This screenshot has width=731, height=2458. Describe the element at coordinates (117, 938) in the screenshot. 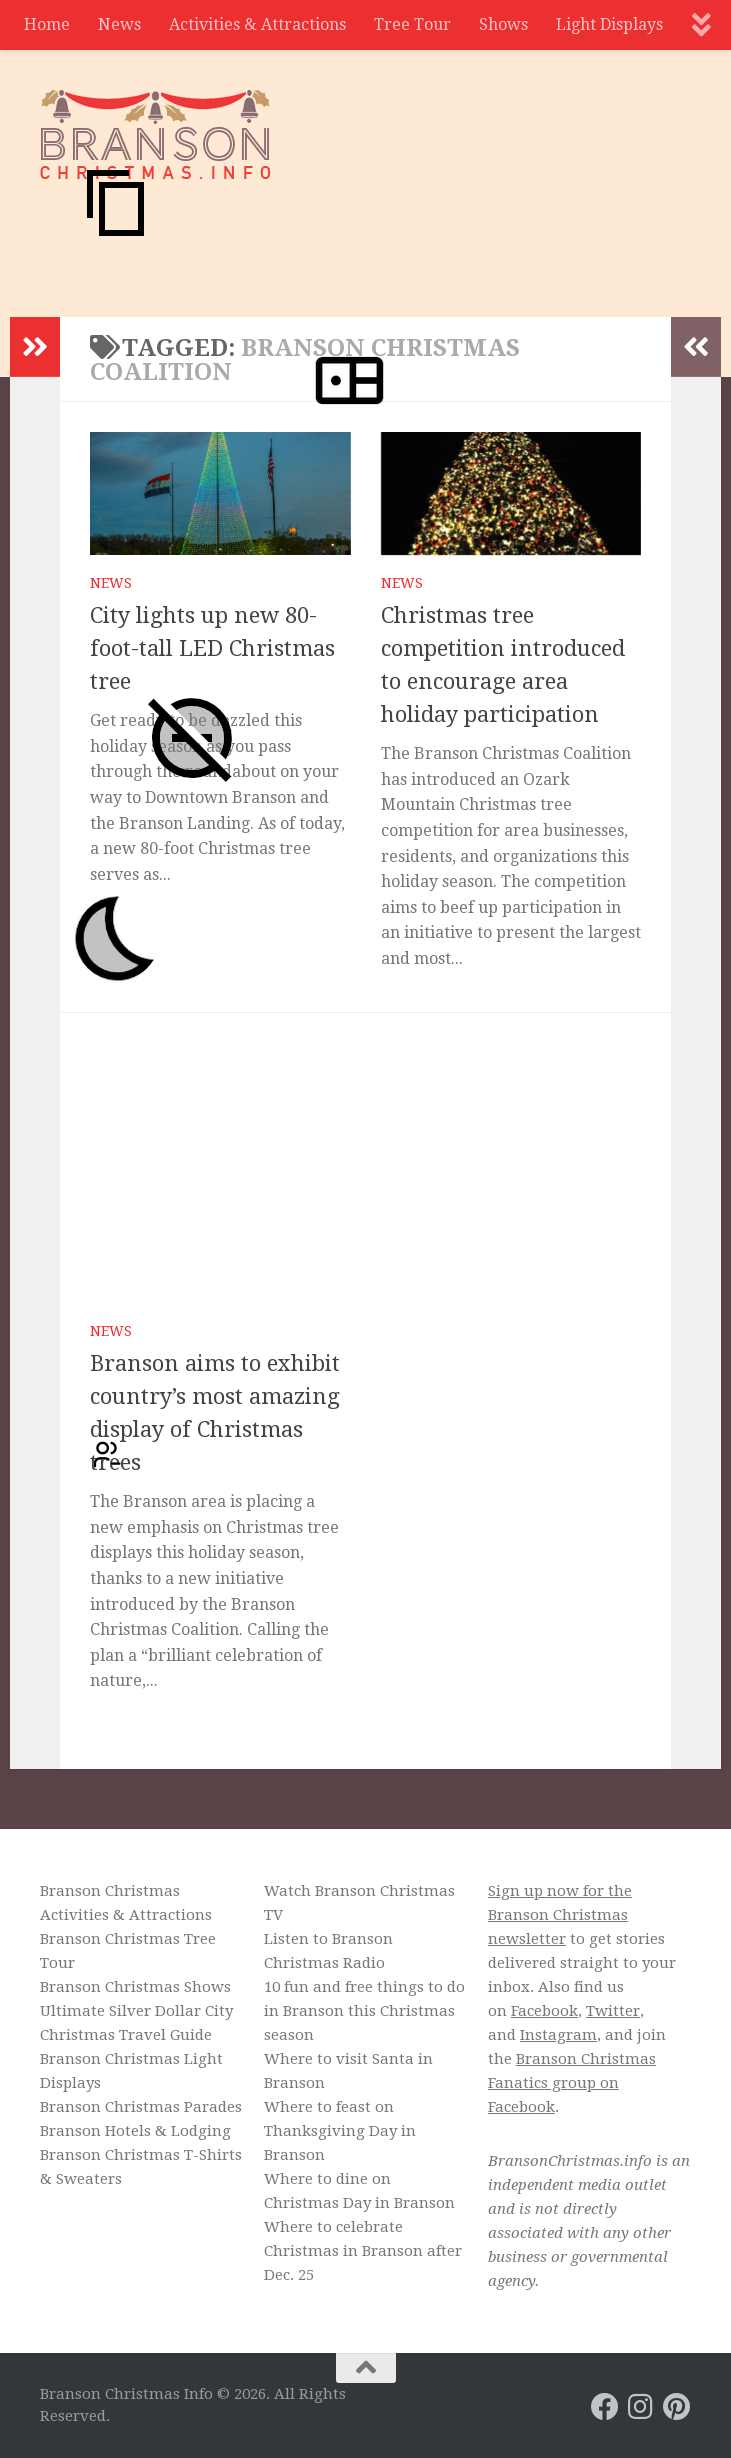

I see `enable bedtime or sleep mode` at that location.